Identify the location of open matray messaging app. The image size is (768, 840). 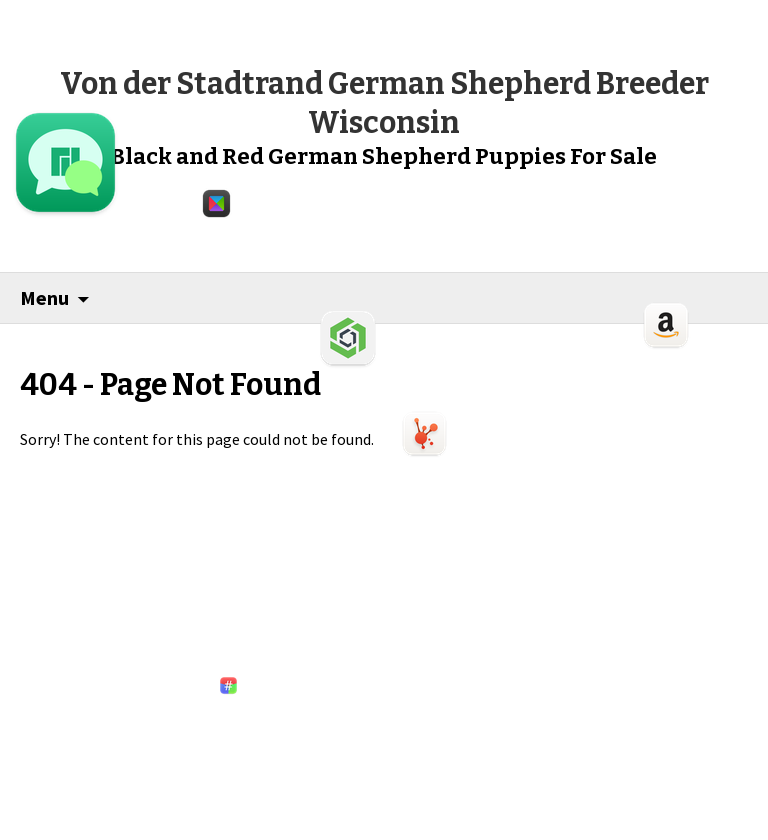
(65, 162).